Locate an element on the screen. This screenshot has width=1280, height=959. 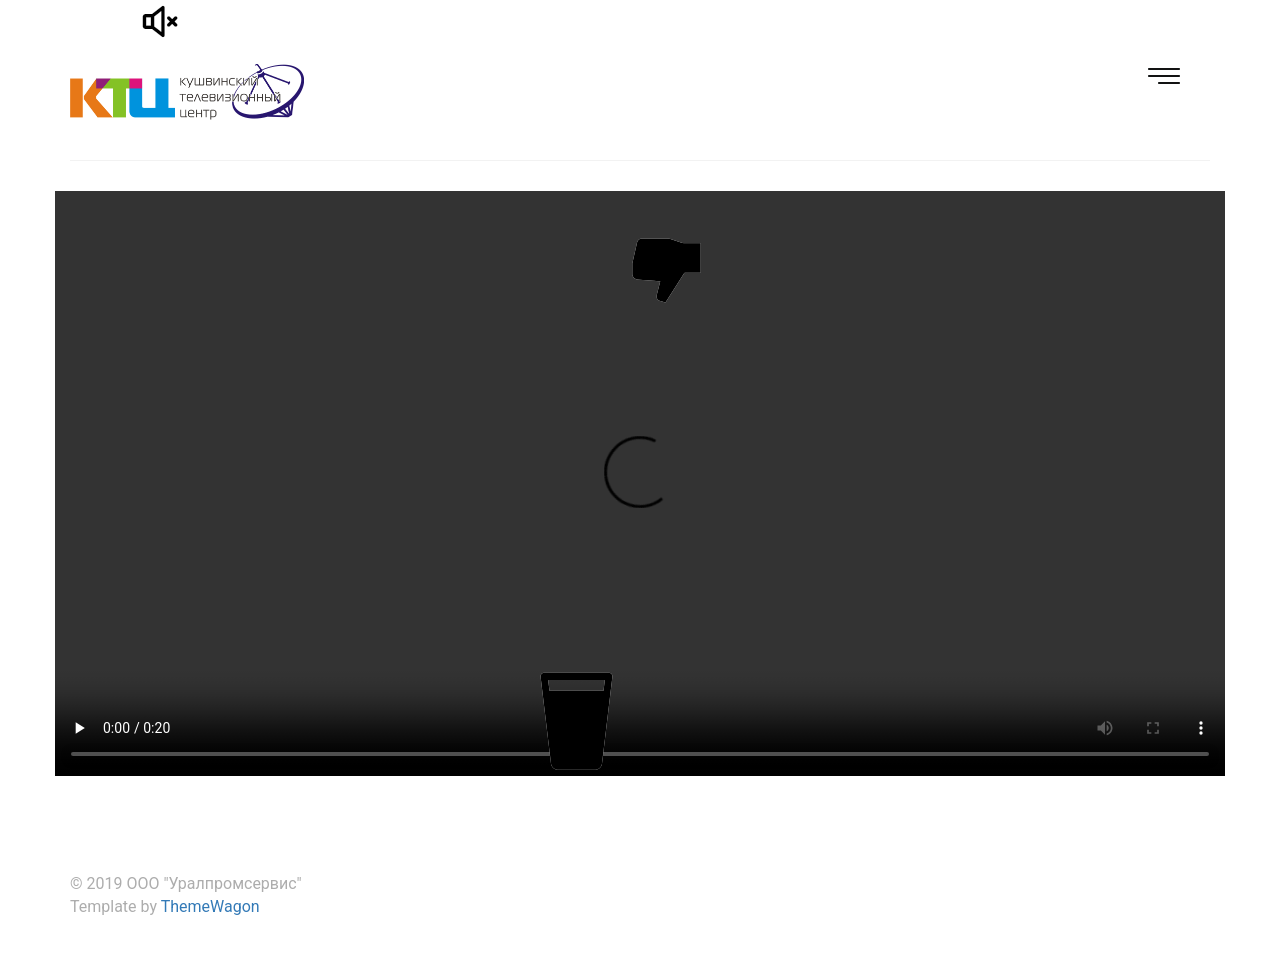
mute audio is located at coordinates (159, 21).